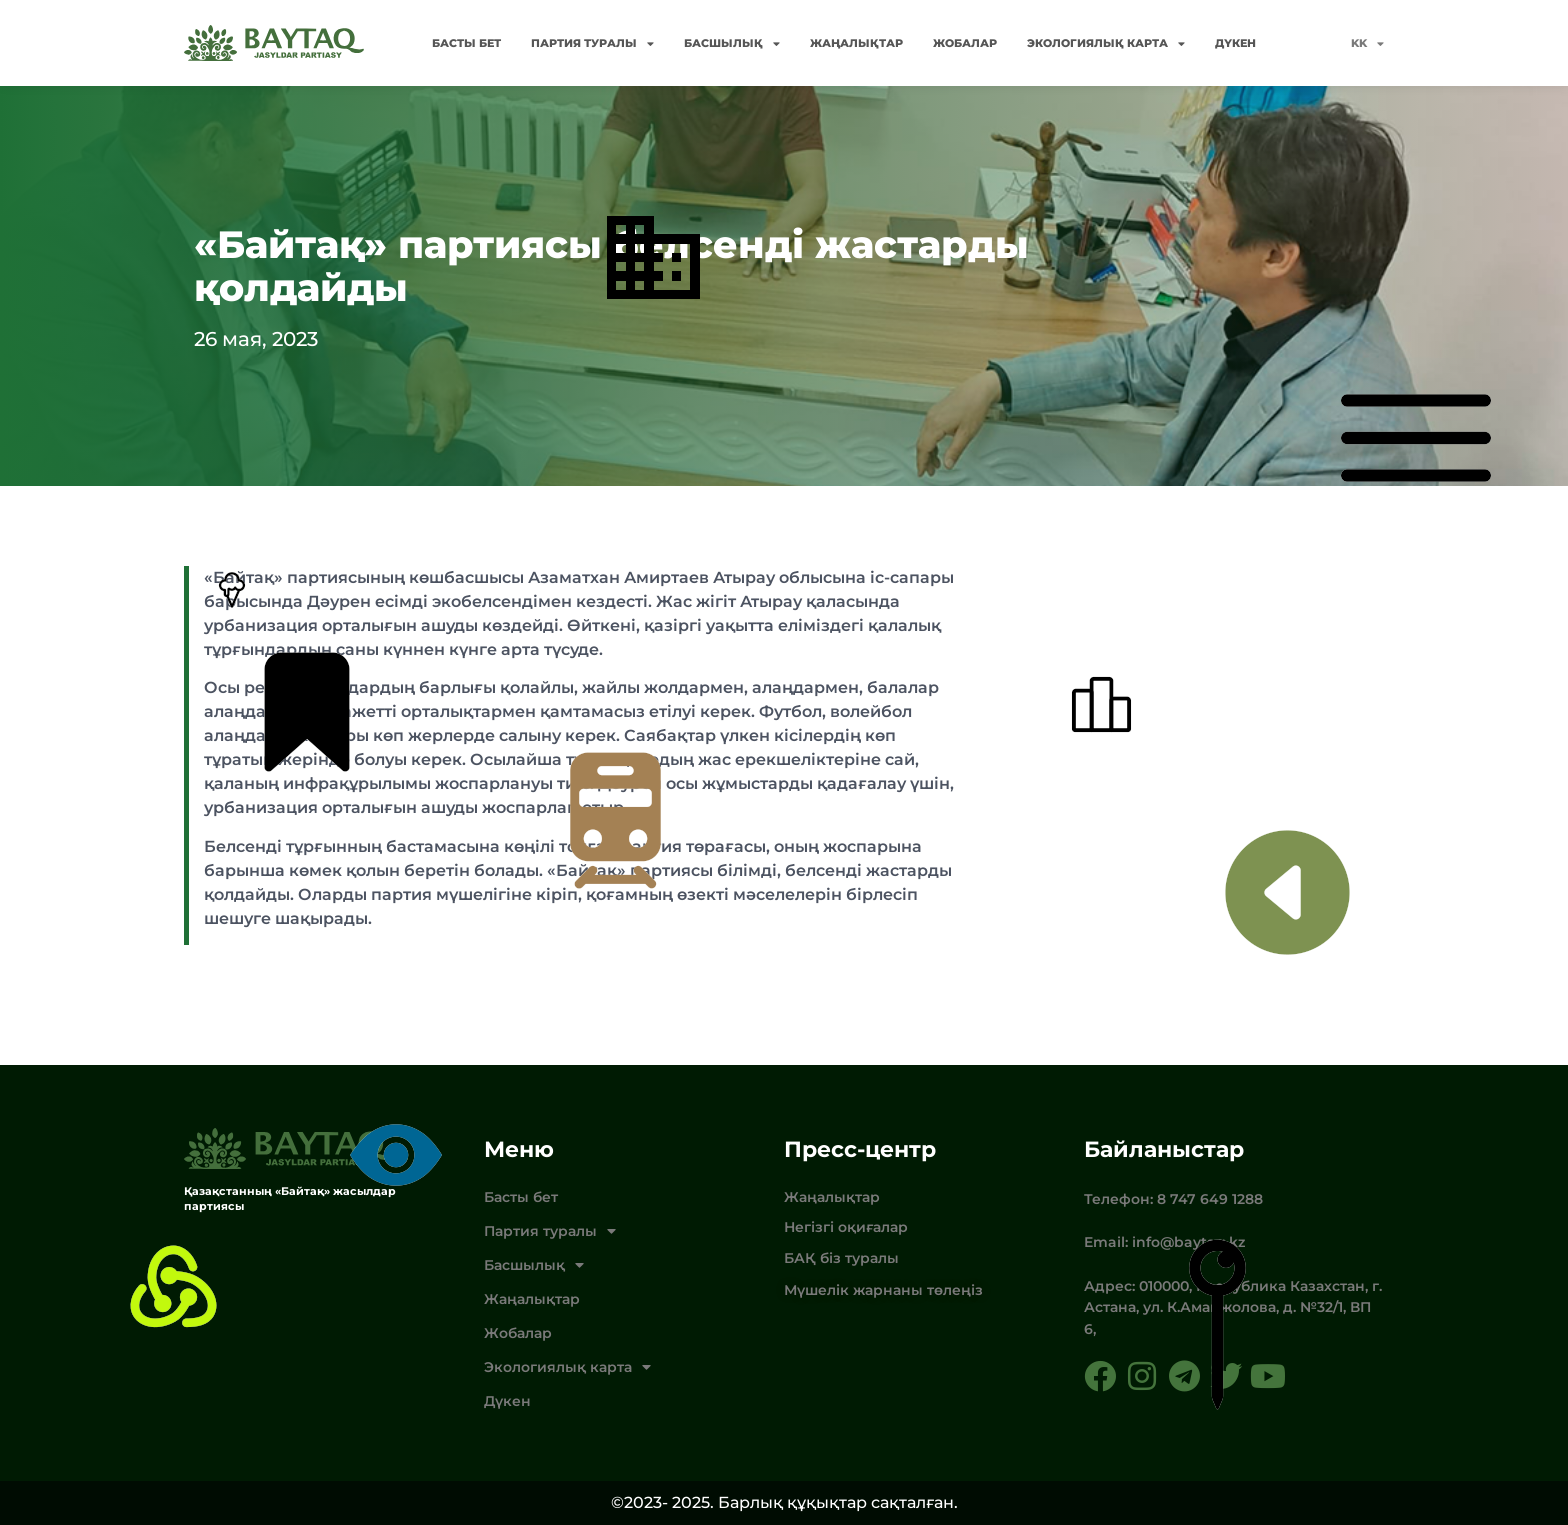 Image resolution: width=1568 pixels, height=1525 pixels. Describe the element at coordinates (396, 1155) in the screenshot. I see `view or preview content` at that location.